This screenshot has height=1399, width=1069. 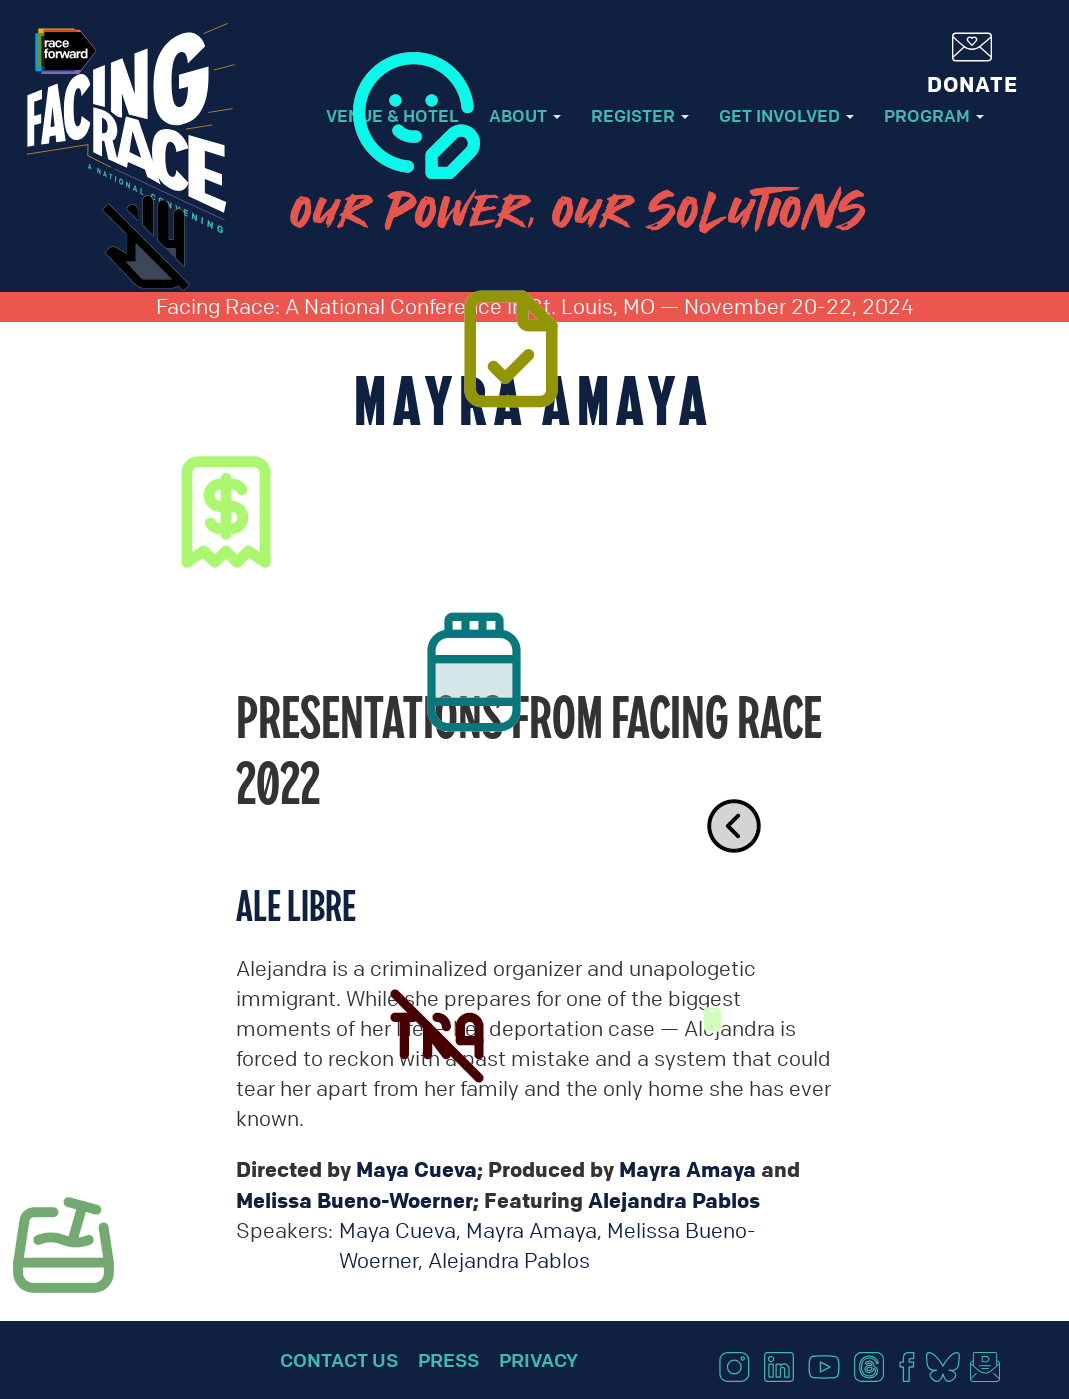 I want to click on disable HTTP trace requests, so click(x=437, y=1036).